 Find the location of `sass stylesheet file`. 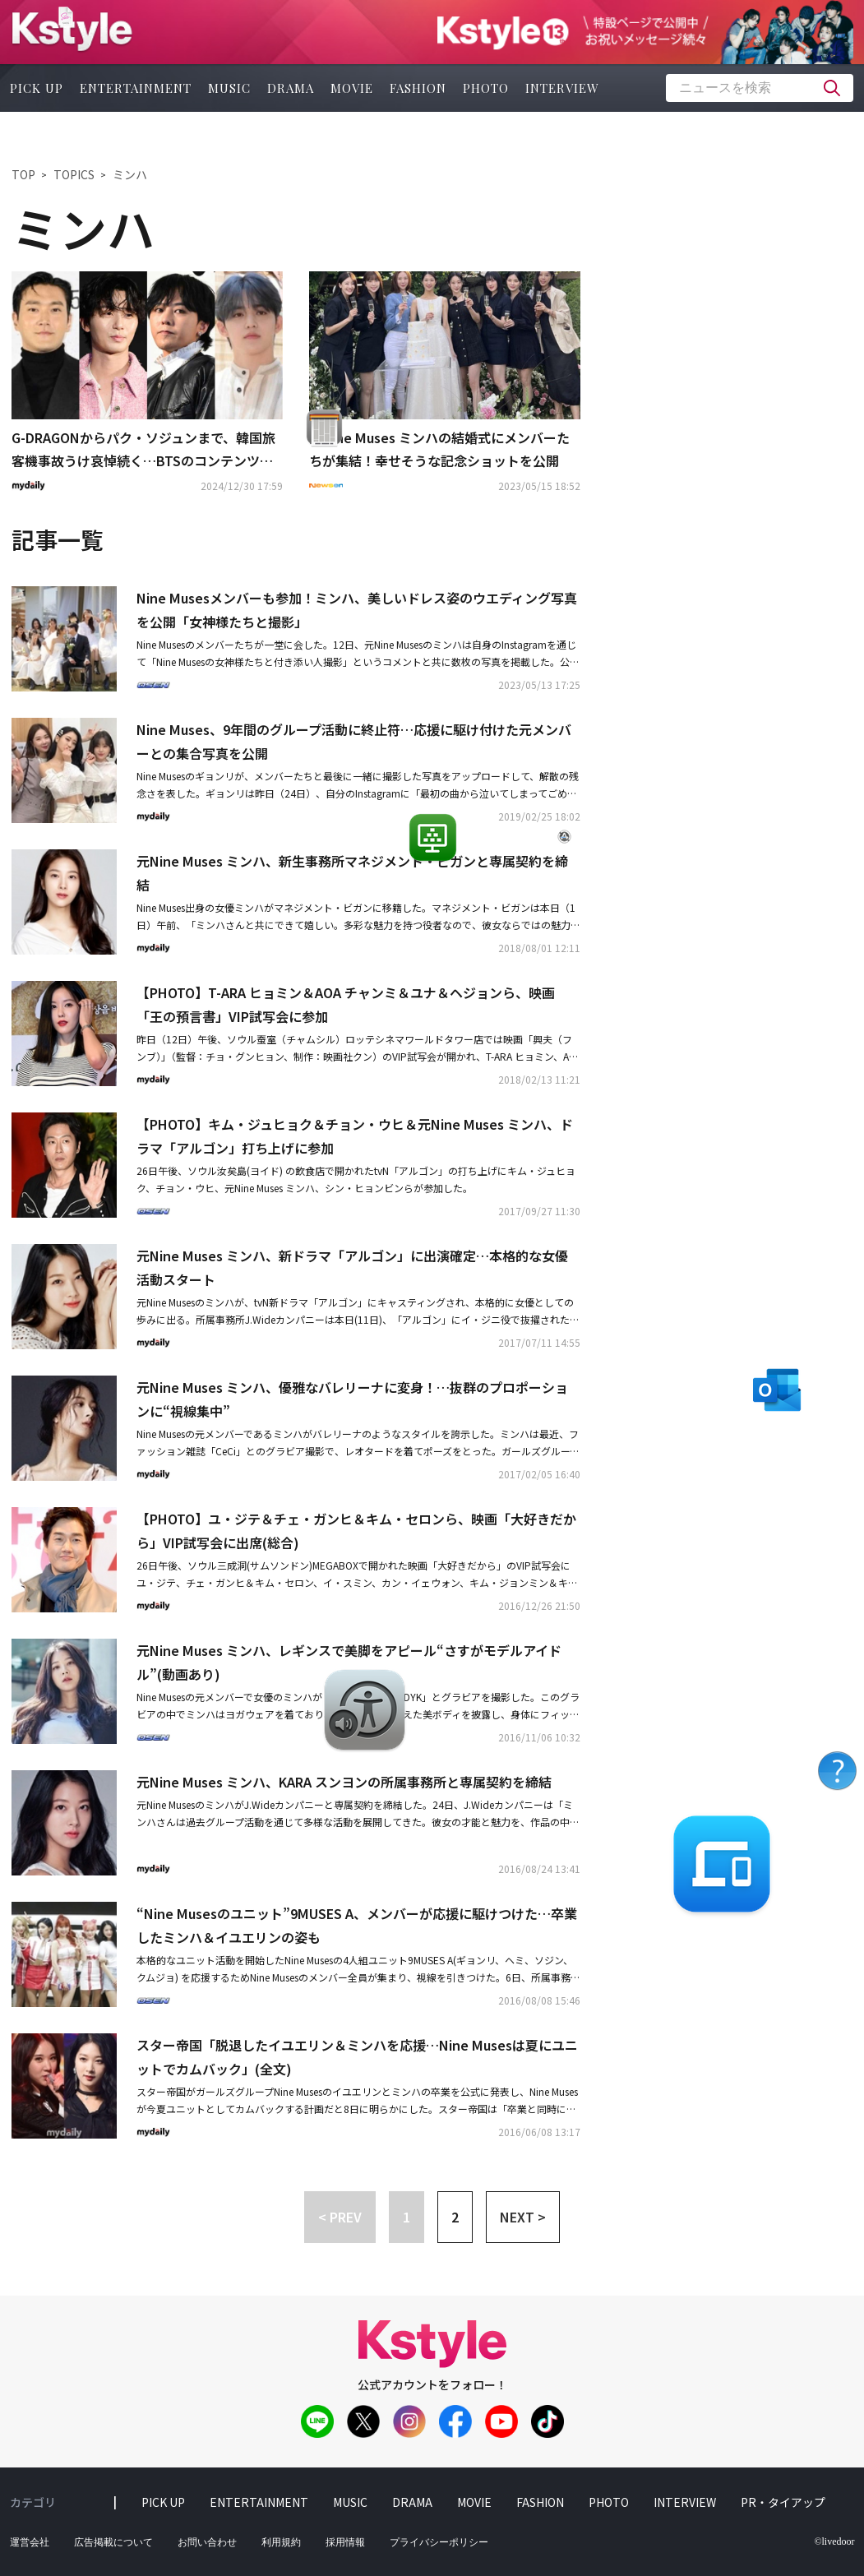

sass stylesheet file is located at coordinates (66, 16).